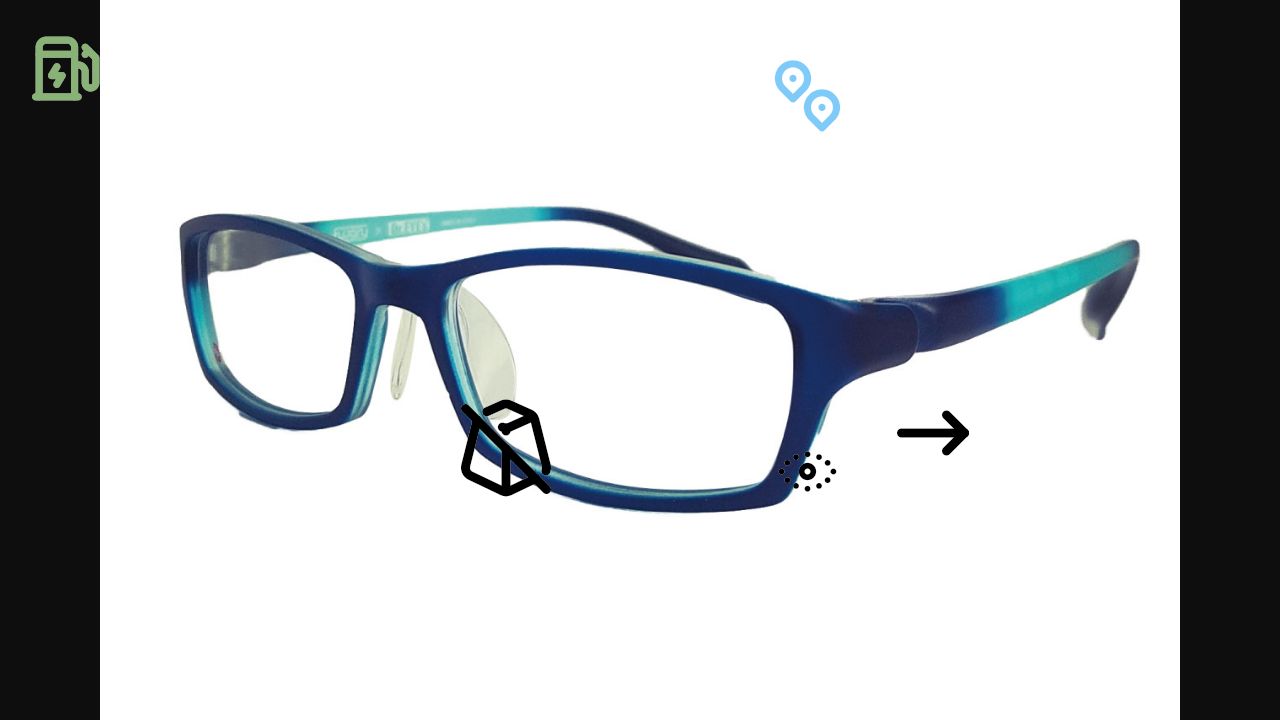 The image size is (1280, 720). Describe the element at coordinates (67, 68) in the screenshot. I see `find nearby electric vehicle charging stations` at that location.